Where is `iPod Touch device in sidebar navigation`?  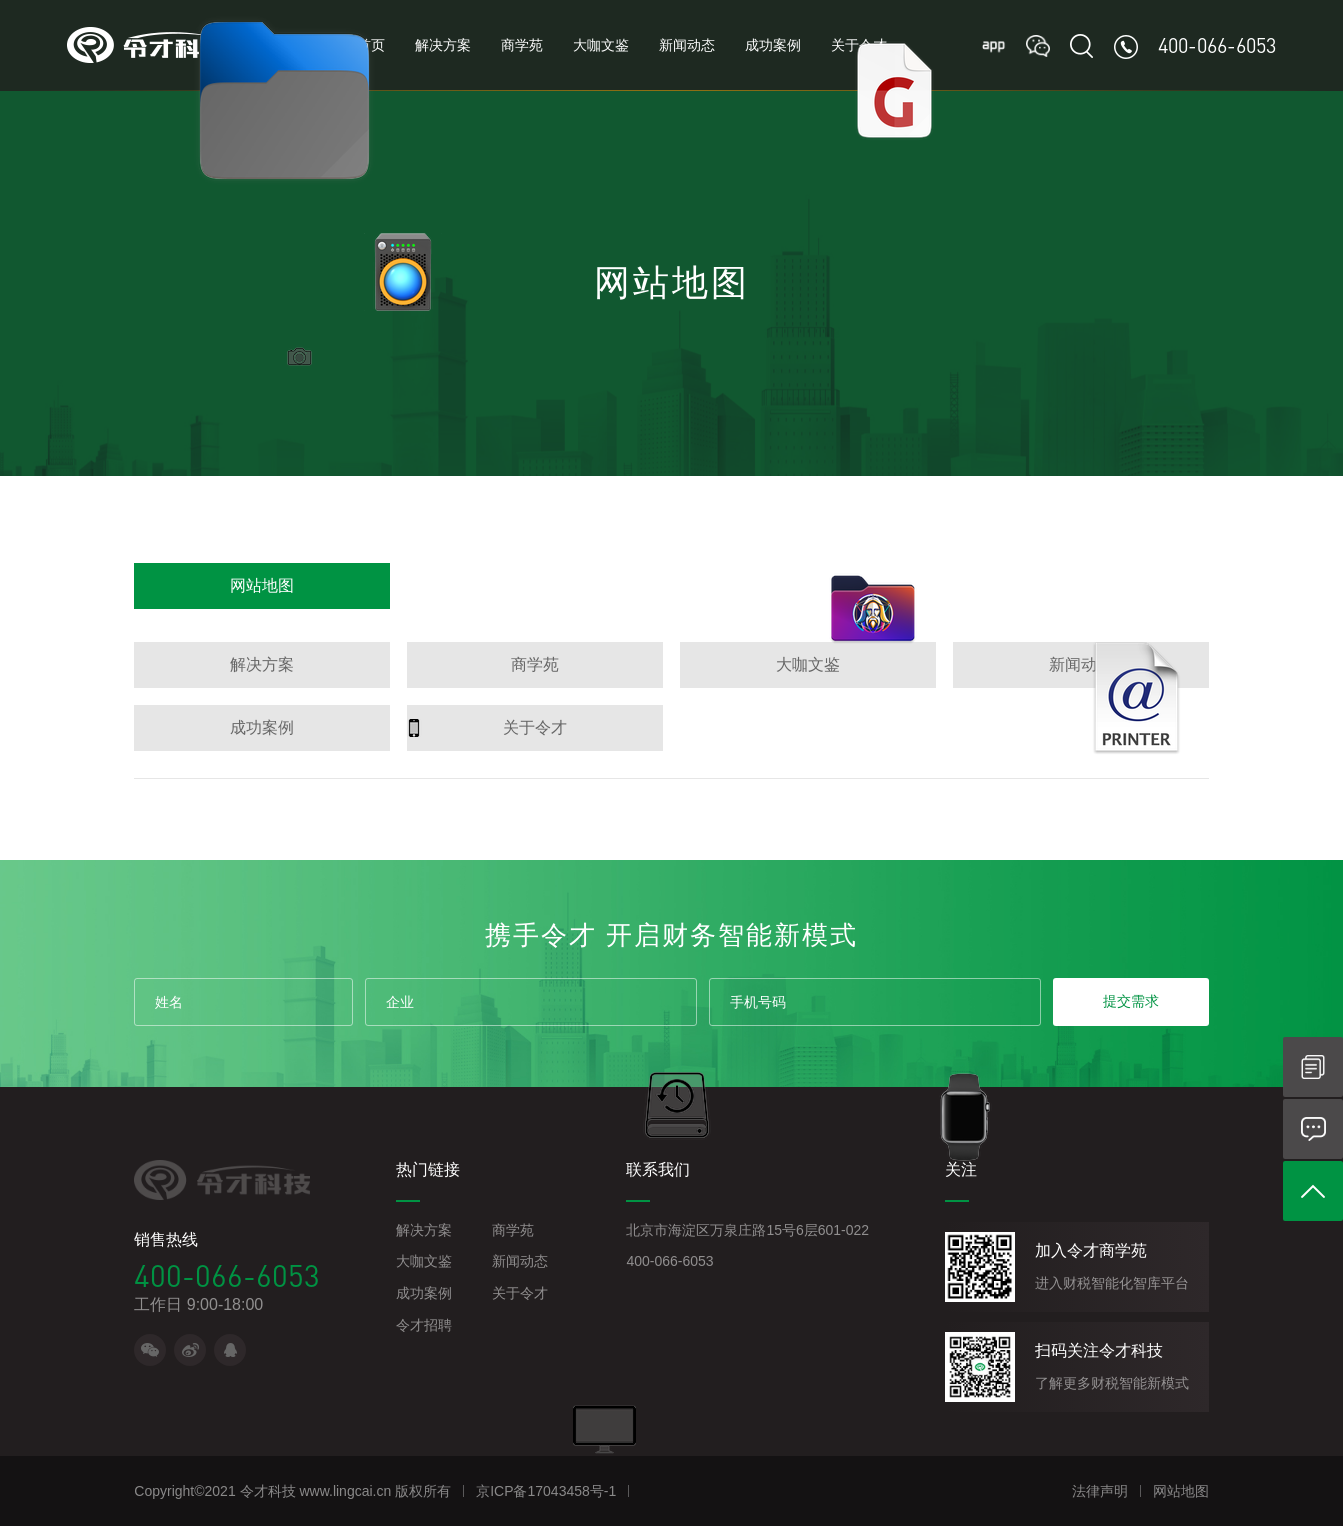 iPod Touch device in sidebar navigation is located at coordinates (414, 728).